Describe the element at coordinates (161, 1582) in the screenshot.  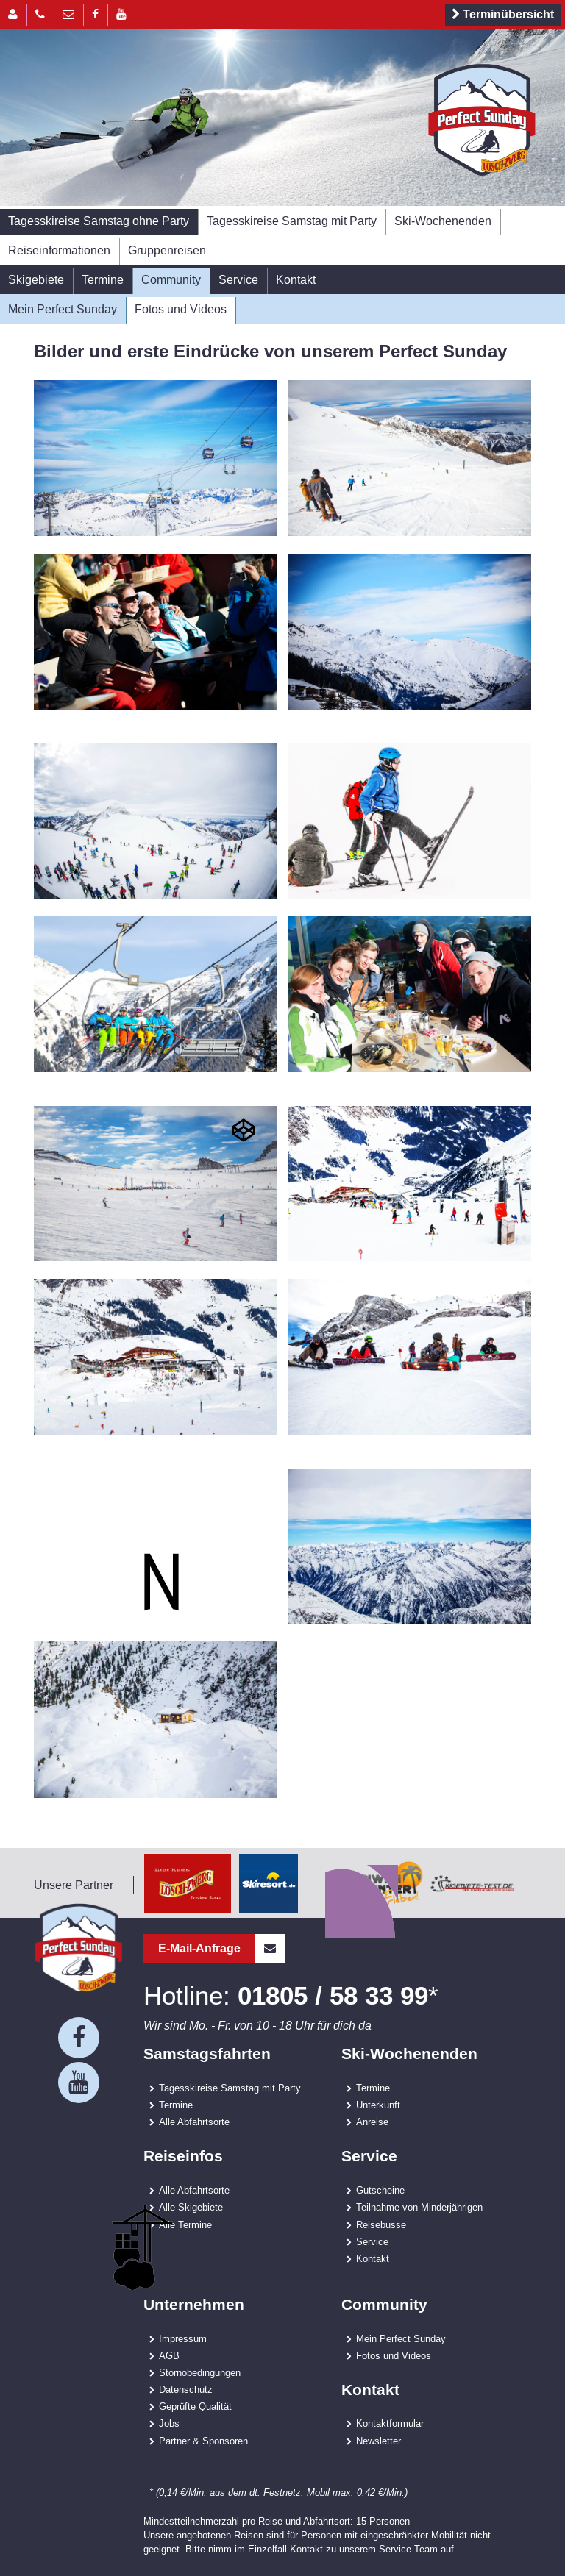
I see `open Netflix app` at that location.